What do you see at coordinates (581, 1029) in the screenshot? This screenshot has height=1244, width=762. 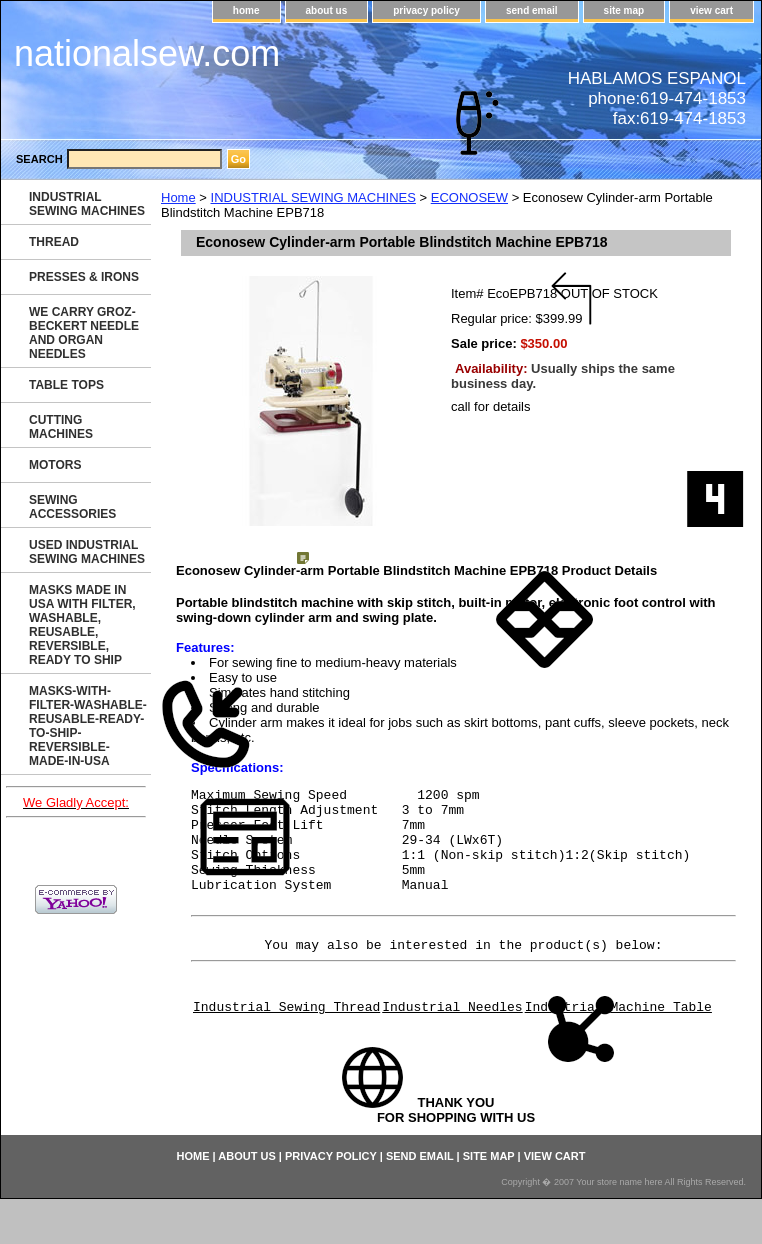 I see `access affiliate program or referral network` at bounding box center [581, 1029].